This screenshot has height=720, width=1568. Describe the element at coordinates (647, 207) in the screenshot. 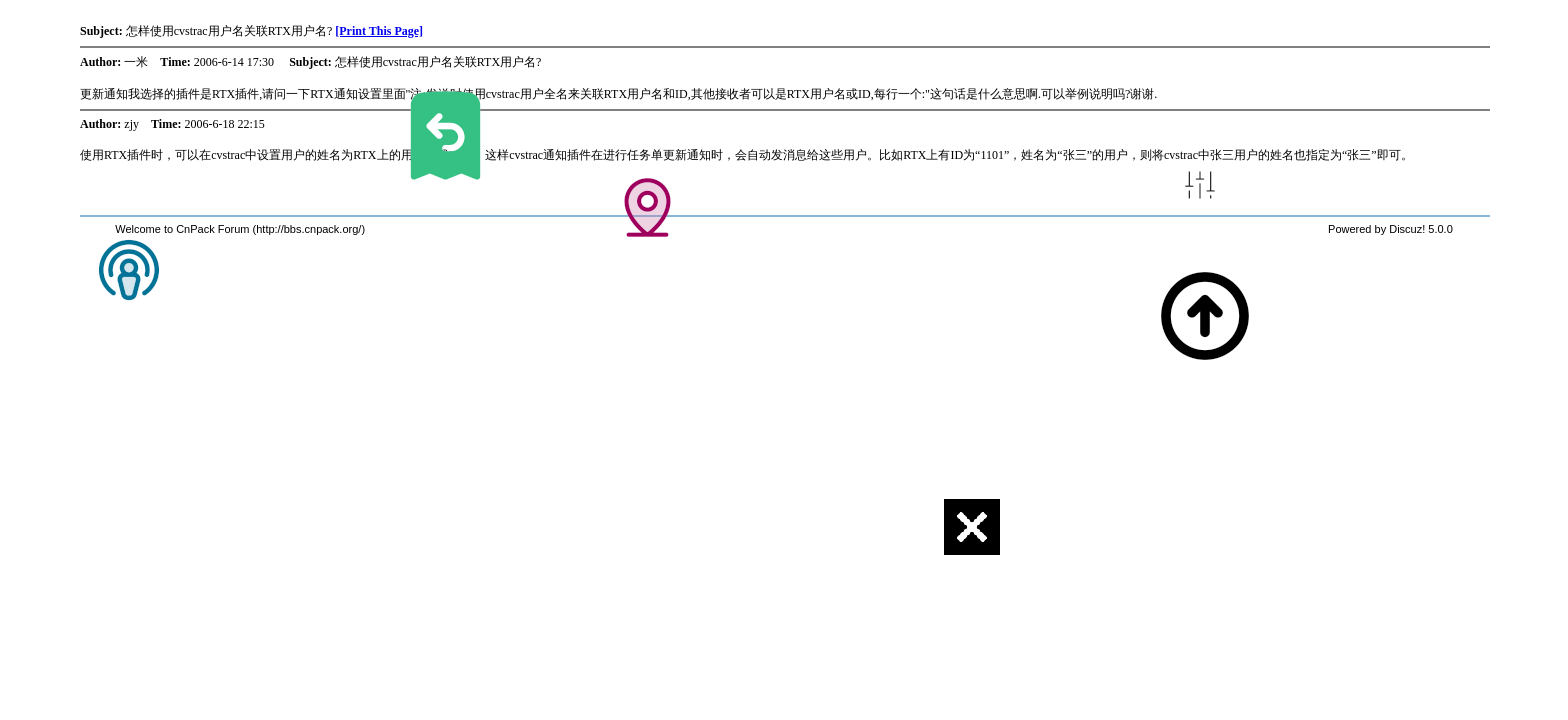

I see `view location on map` at that location.